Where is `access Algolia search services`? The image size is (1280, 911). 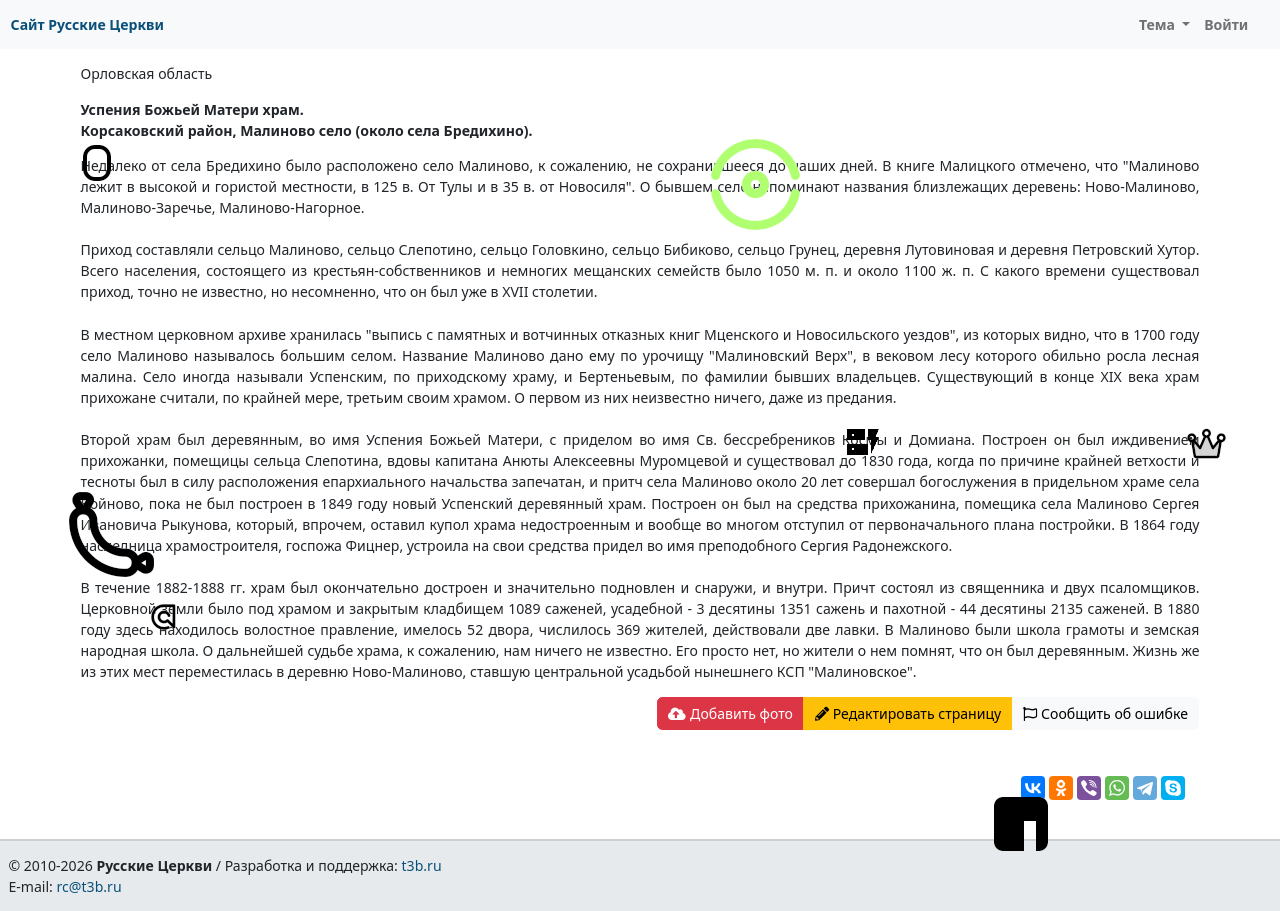 access Algolia search services is located at coordinates (164, 617).